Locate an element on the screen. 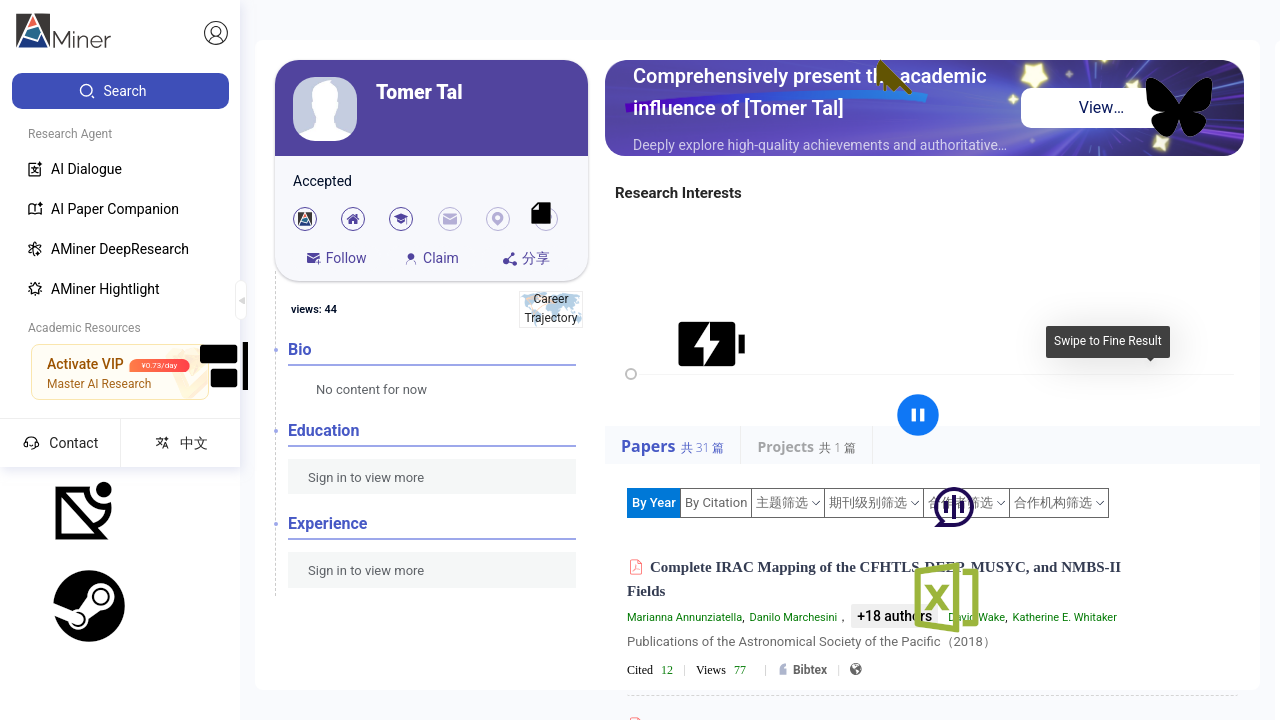 This screenshot has height=720, width=1280. pause media playback is located at coordinates (918, 415).